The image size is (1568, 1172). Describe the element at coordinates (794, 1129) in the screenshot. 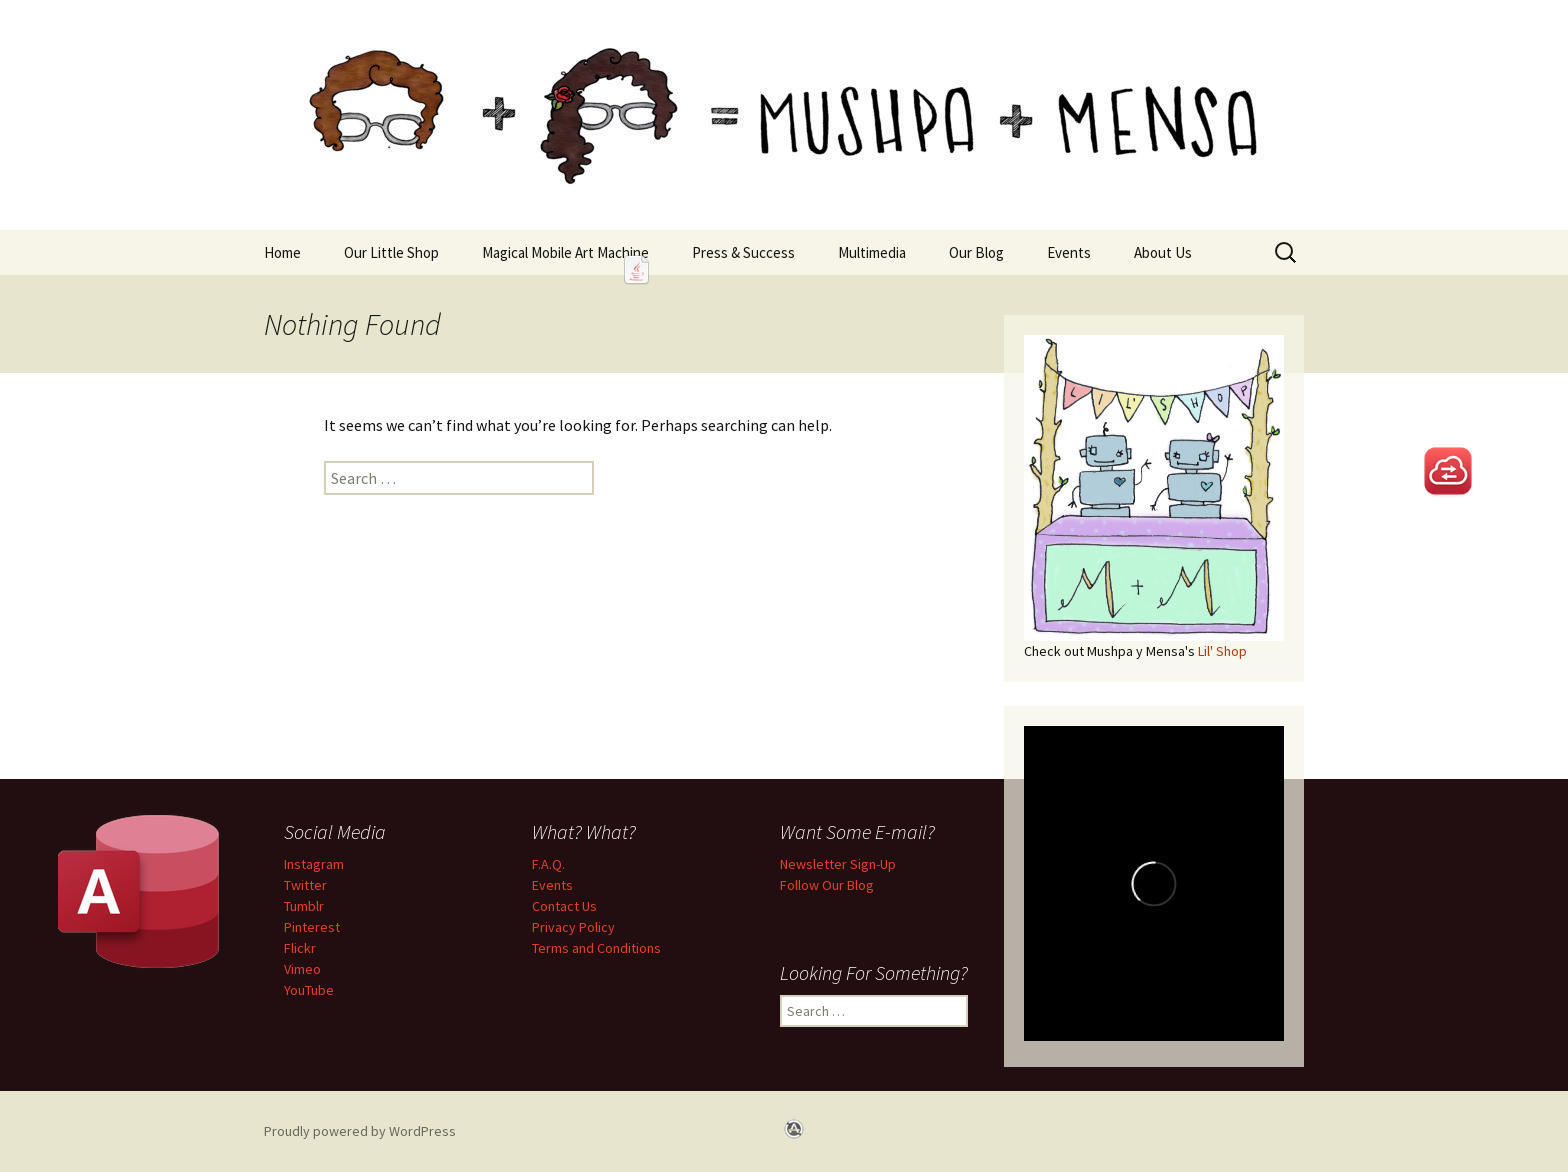

I see `open the software update manager` at that location.